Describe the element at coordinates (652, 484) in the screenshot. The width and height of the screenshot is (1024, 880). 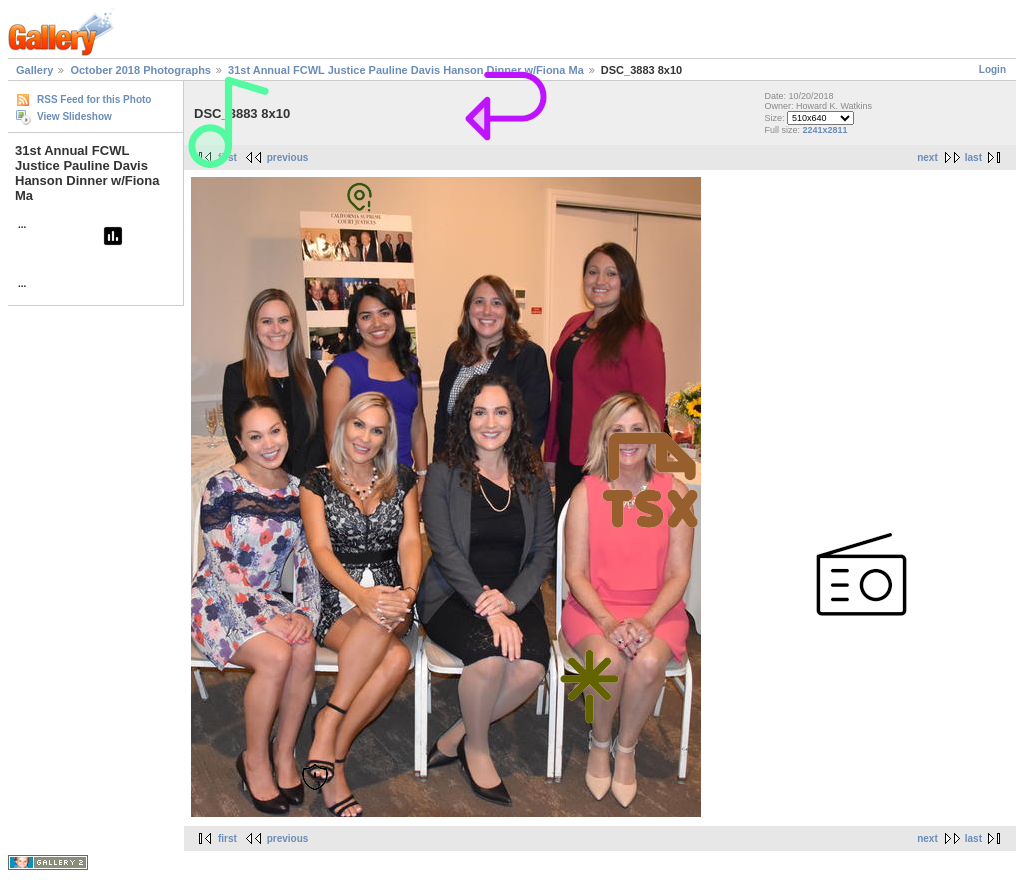
I see `indicates a TypeScript React (.tsx) file` at that location.